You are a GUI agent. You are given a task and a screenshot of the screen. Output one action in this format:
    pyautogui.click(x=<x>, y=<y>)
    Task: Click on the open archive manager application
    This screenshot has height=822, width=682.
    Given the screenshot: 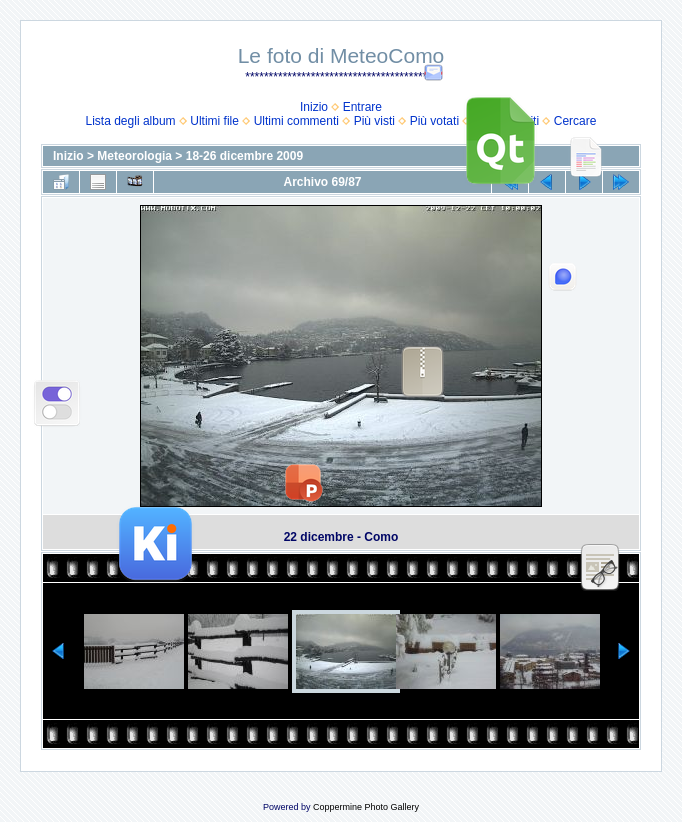 What is the action you would take?
    pyautogui.click(x=422, y=371)
    